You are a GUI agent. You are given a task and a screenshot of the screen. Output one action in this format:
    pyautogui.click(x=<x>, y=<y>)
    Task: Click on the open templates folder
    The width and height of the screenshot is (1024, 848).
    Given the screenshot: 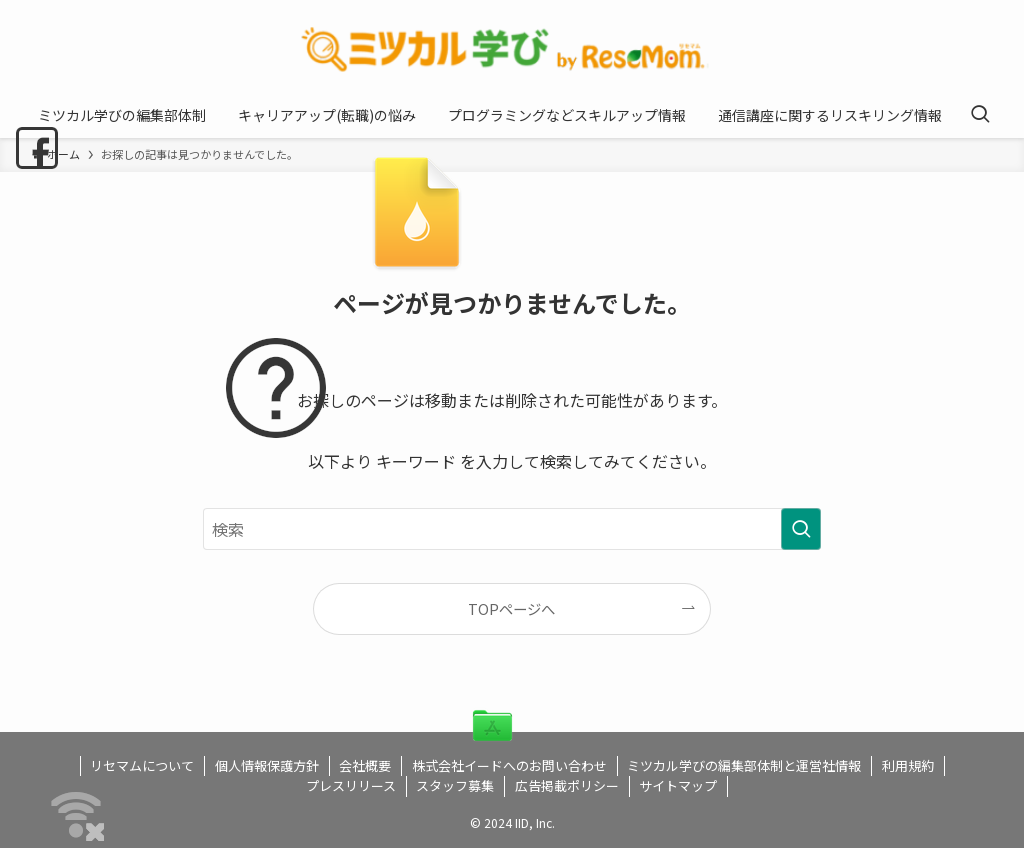 What is the action you would take?
    pyautogui.click(x=492, y=725)
    